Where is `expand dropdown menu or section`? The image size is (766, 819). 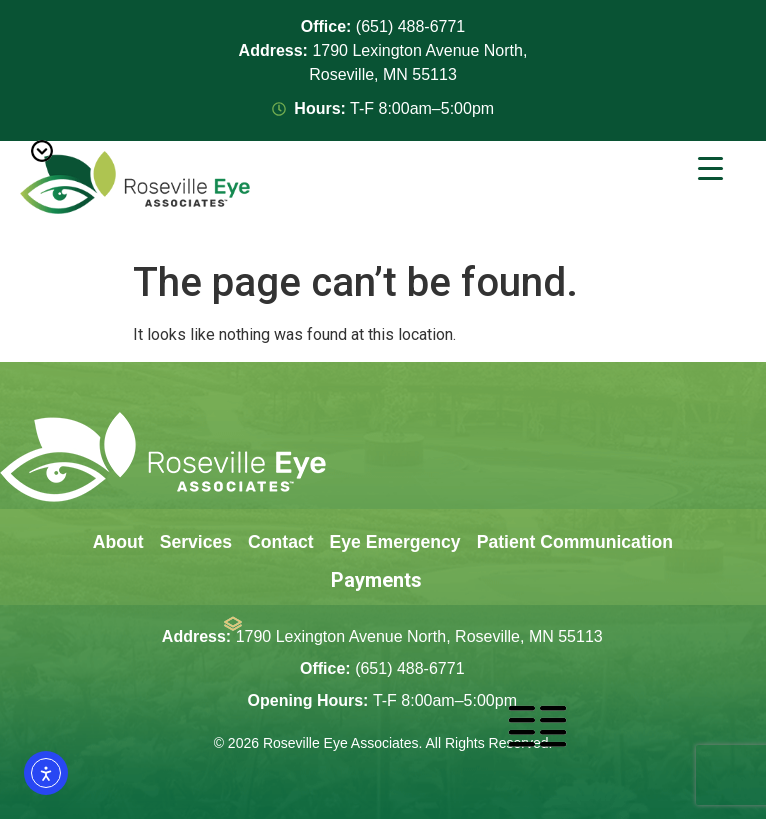
expand dropdown menu or section is located at coordinates (42, 151).